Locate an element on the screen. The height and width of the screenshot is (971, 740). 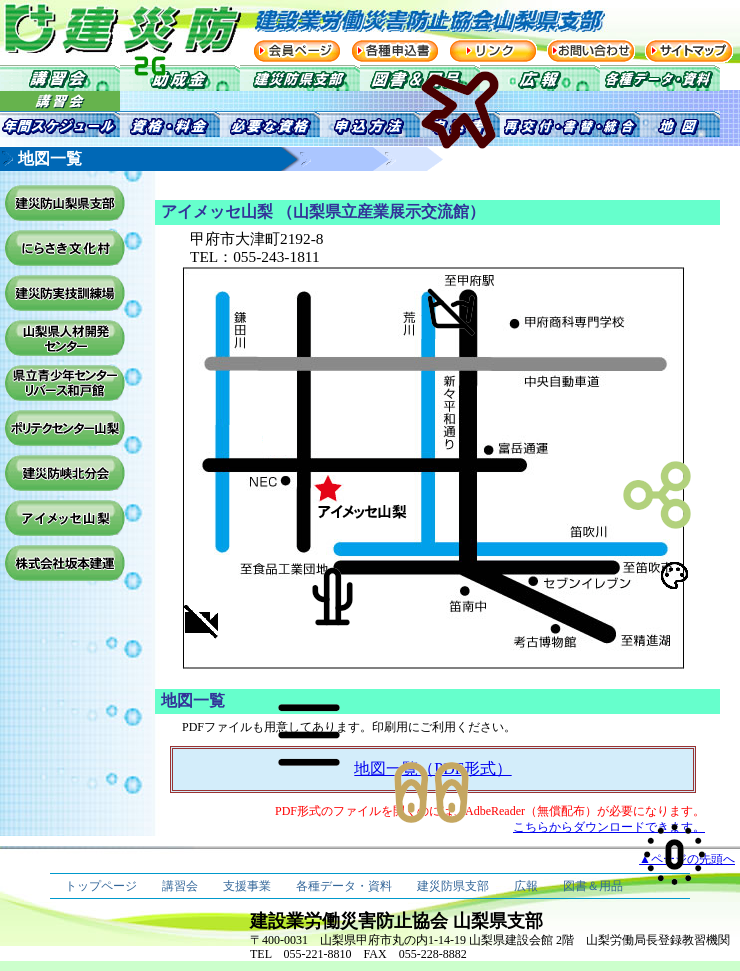
turn off camera or disable video is located at coordinates (201, 622).